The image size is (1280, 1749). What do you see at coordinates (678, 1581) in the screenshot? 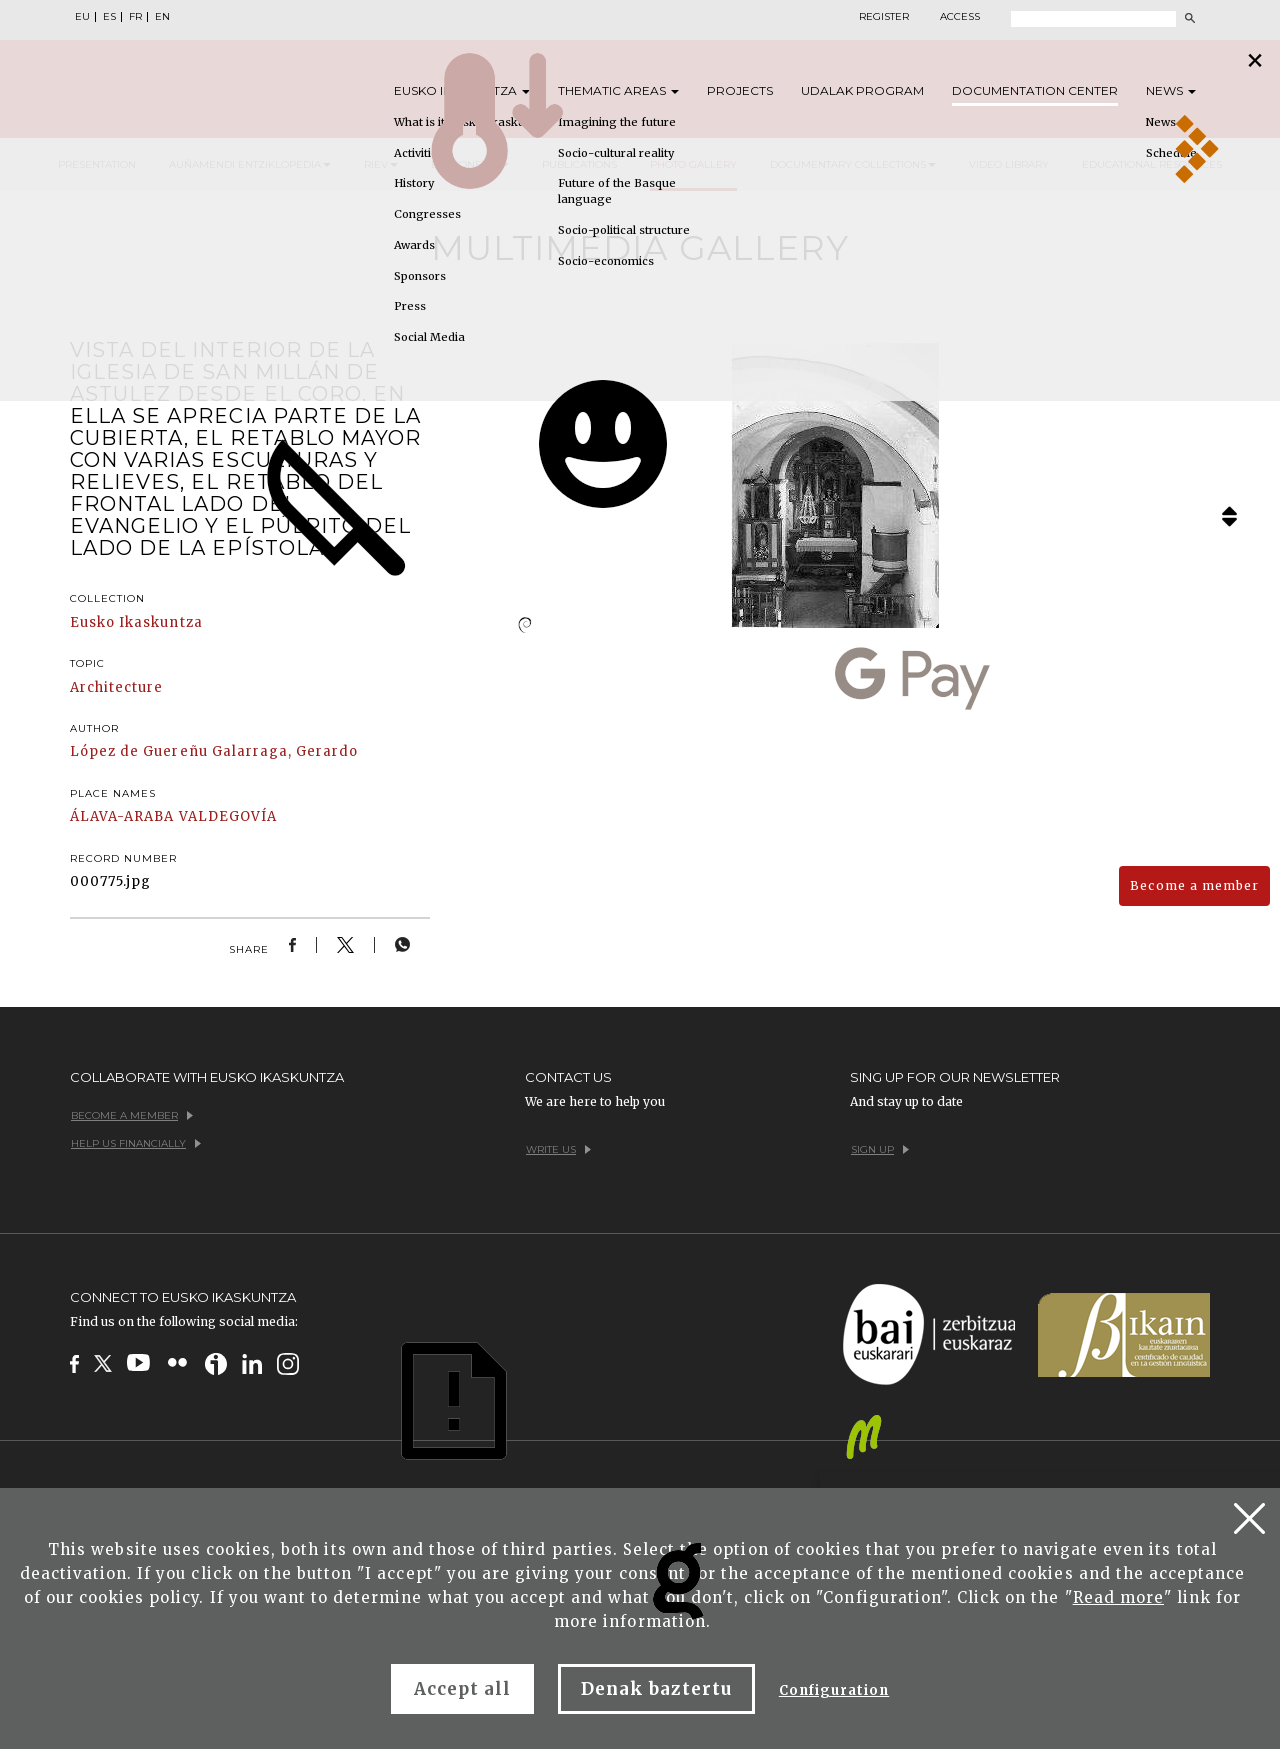
I see `open Kagi search engine` at bounding box center [678, 1581].